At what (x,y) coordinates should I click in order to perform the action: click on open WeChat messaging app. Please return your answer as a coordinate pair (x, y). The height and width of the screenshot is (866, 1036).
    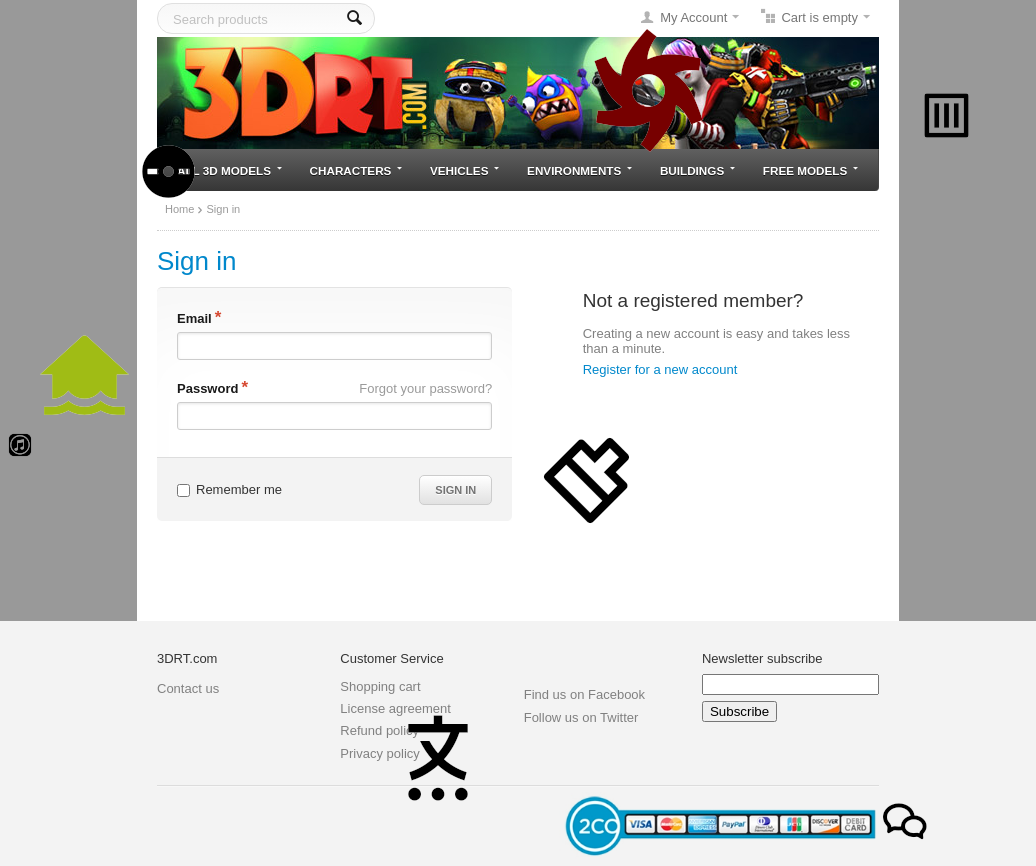
    Looking at the image, I should click on (905, 821).